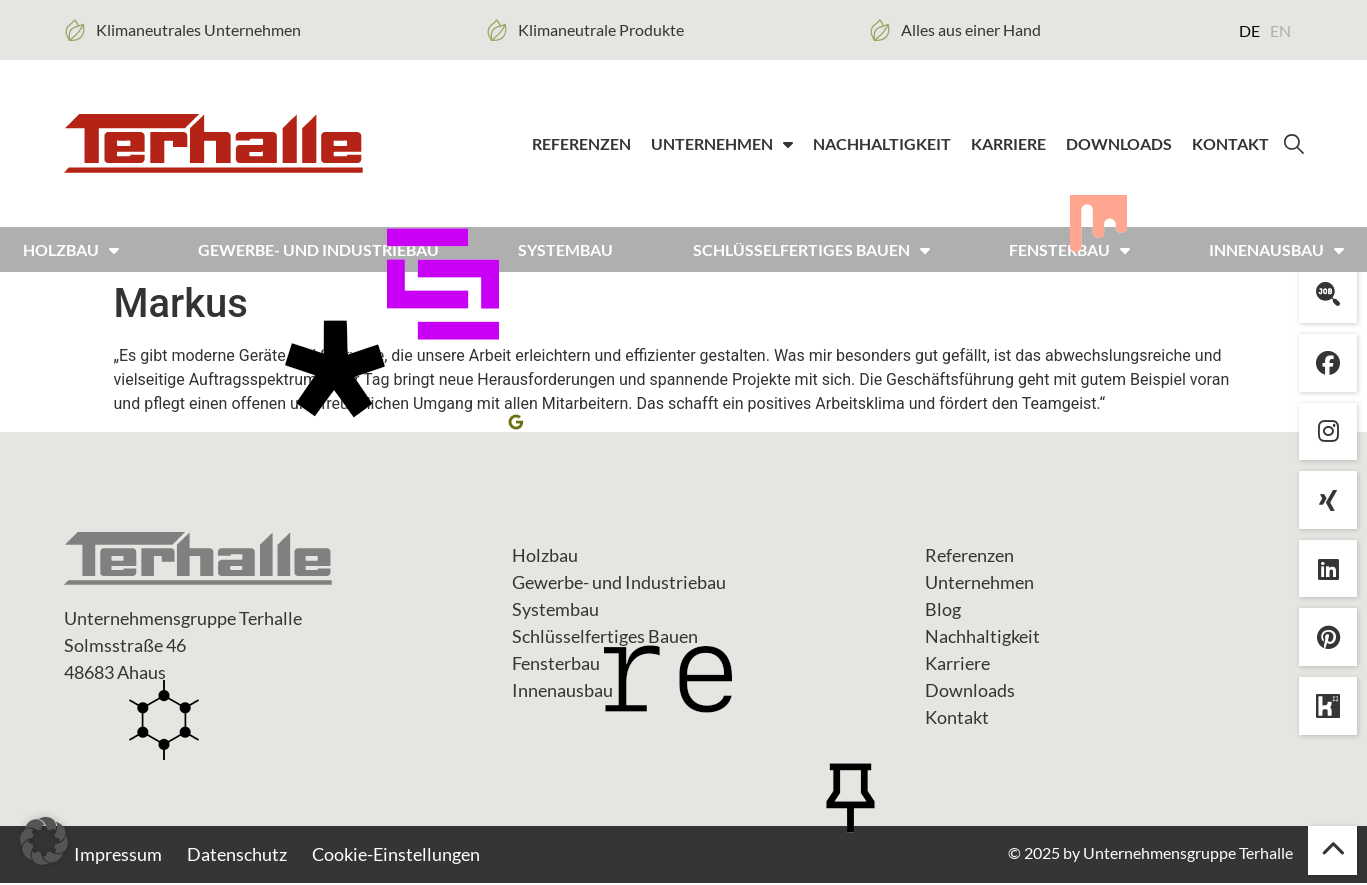 This screenshot has height=885, width=1367. What do you see at coordinates (443, 284) in the screenshot?
I see `skaffold application or service` at bounding box center [443, 284].